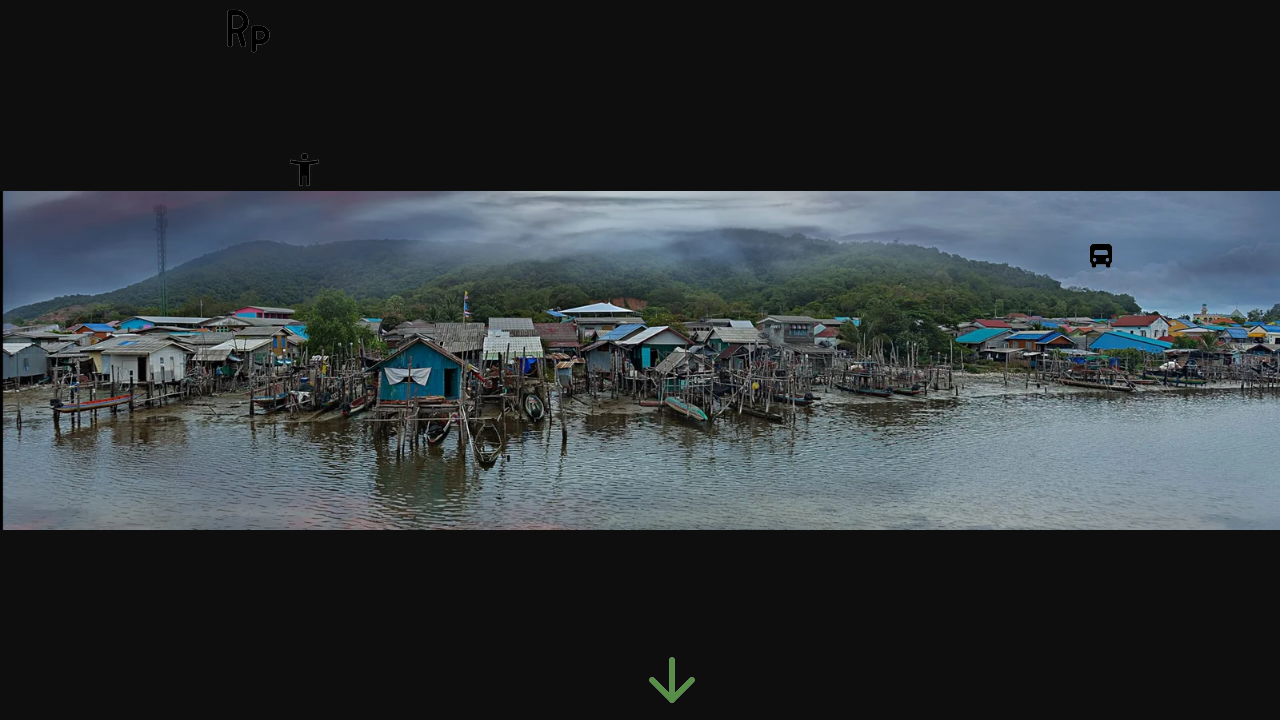 The height and width of the screenshot is (720, 1280). What do you see at coordinates (1101, 255) in the screenshot?
I see `view delivery or shipping status` at bounding box center [1101, 255].